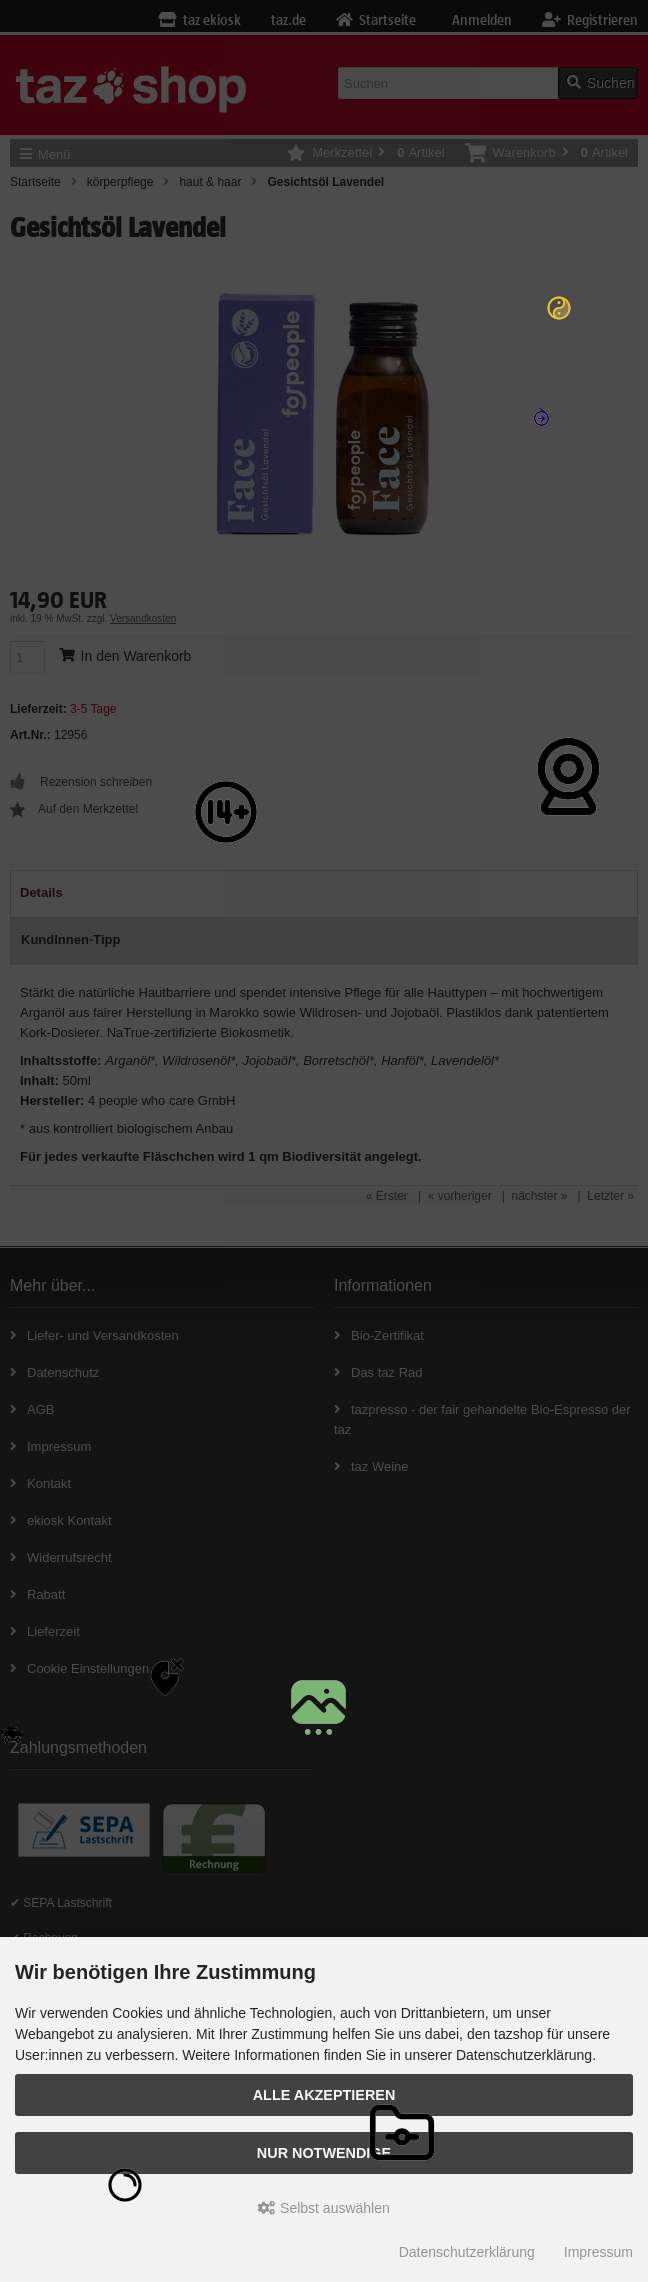 The height and width of the screenshot is (2282, 648). What do you see at coordinates (318, 1707) in the screenshot?
I see `view instant photos or polaroid-style images` at bounding box center [318, 1707].